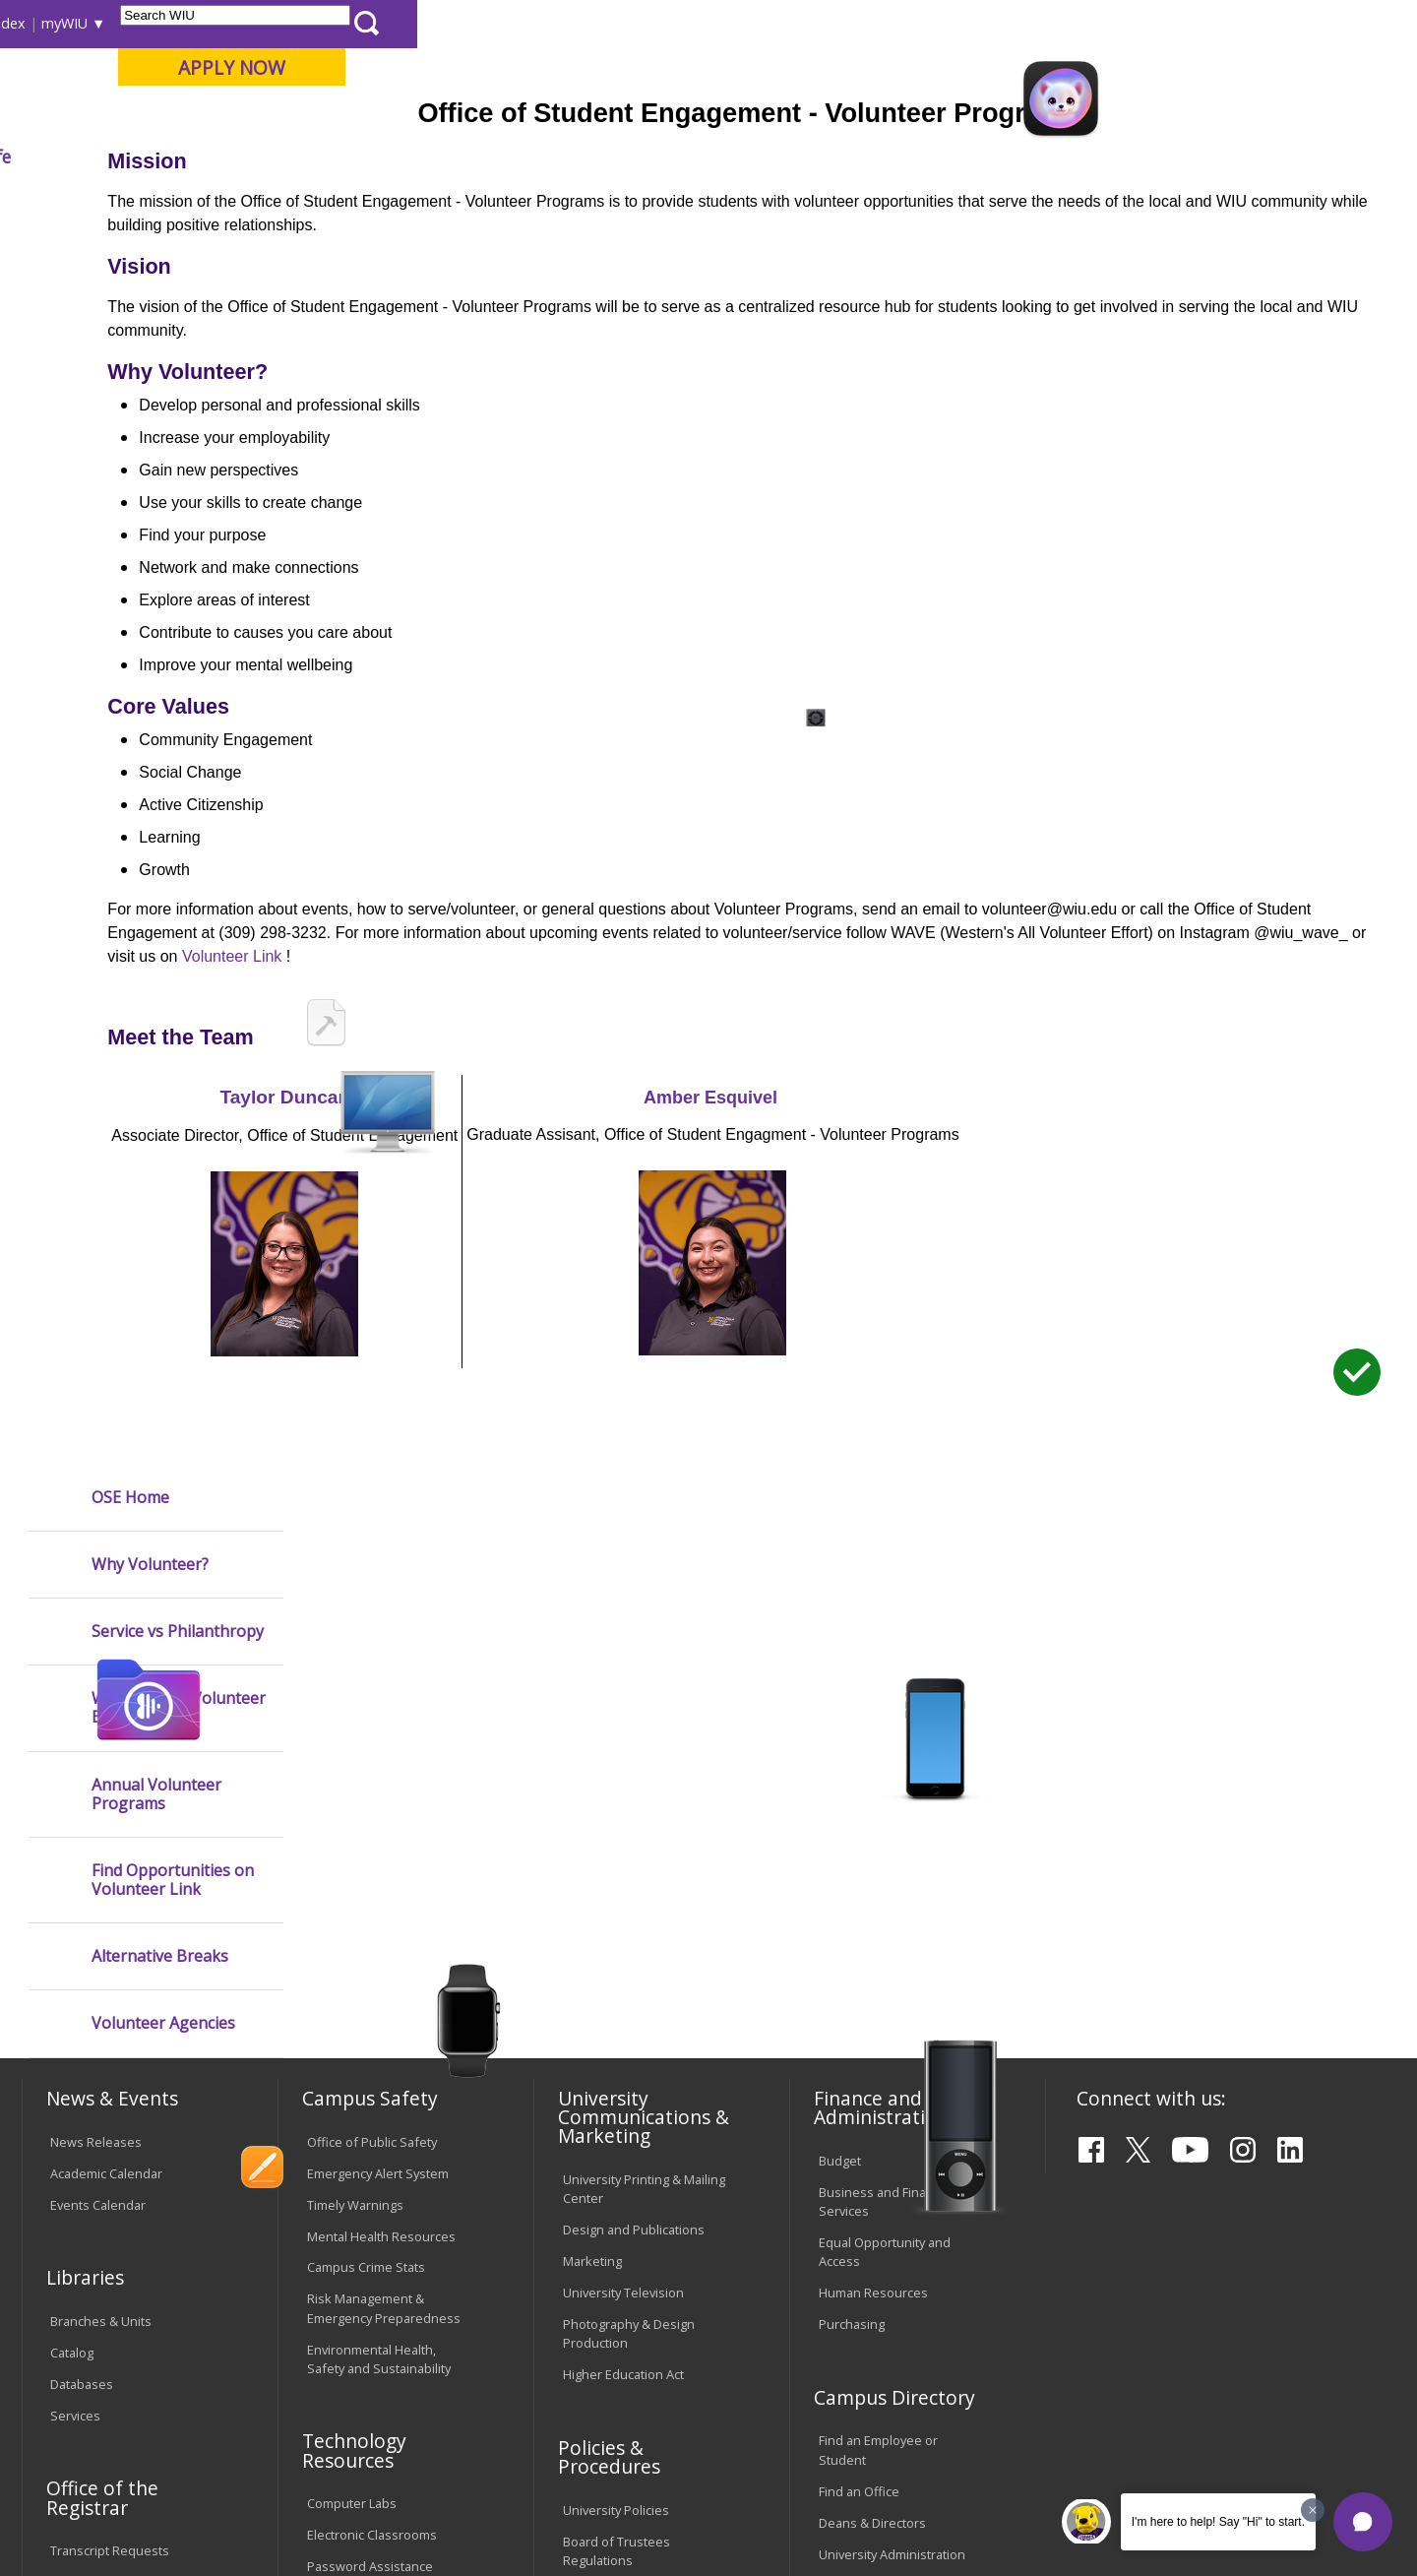  What do you see at coordinates (326, 1022) in the screenshot?
I see `a makefile used for building or compiling software` at bounding box center [326, 1022].